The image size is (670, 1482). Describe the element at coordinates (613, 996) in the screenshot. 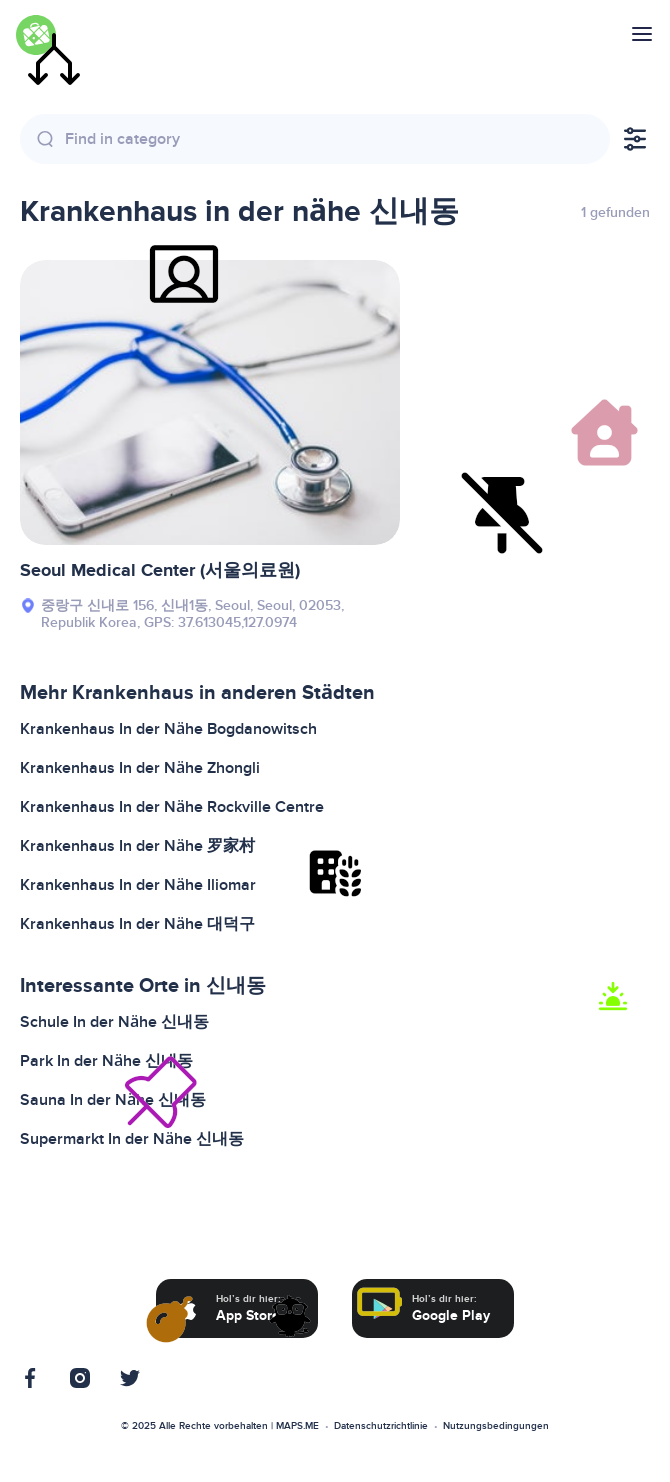

I see `indicates sunset or evening time` at that location.